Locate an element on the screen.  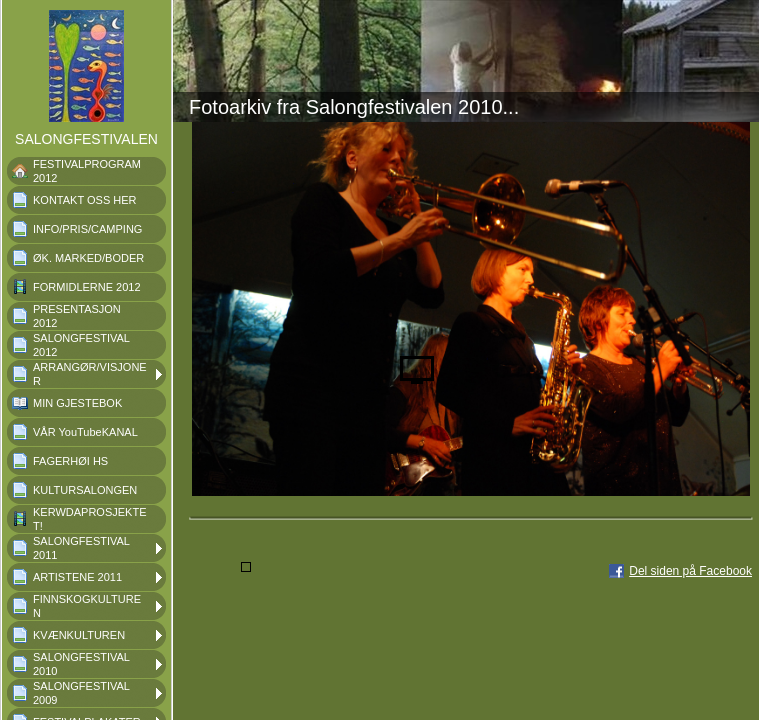
access personal video content is located at coordinates (417, 370).